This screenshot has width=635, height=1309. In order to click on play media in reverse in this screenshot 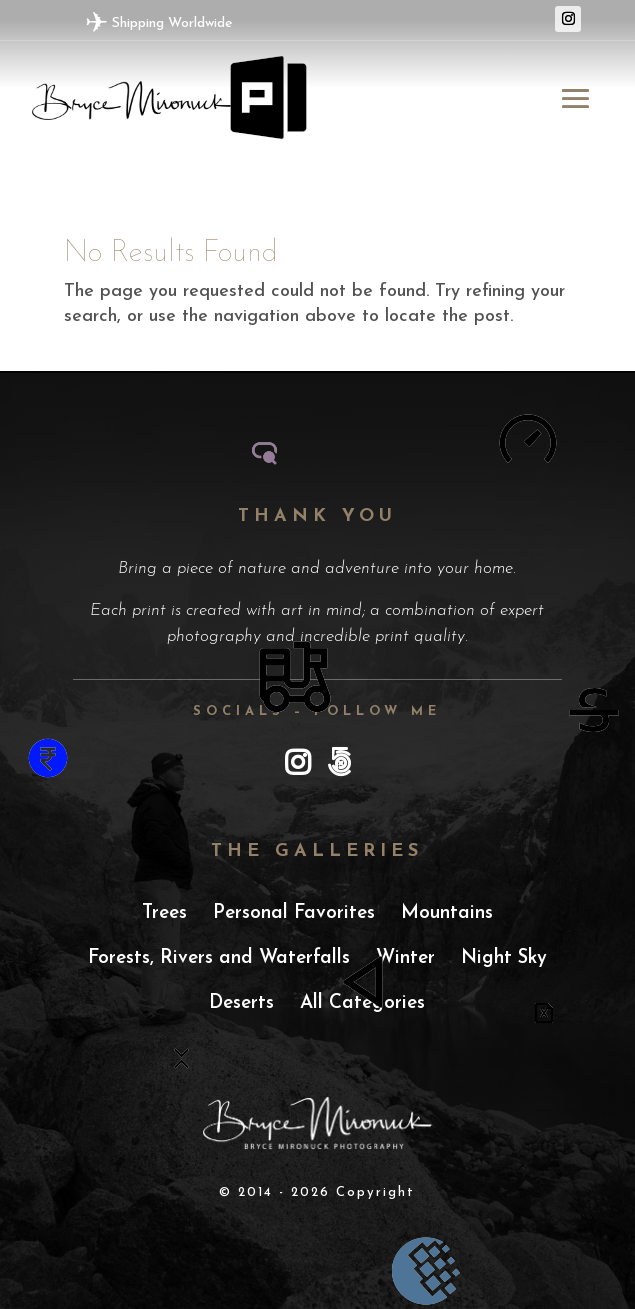, I will do `click(369, 982)`.